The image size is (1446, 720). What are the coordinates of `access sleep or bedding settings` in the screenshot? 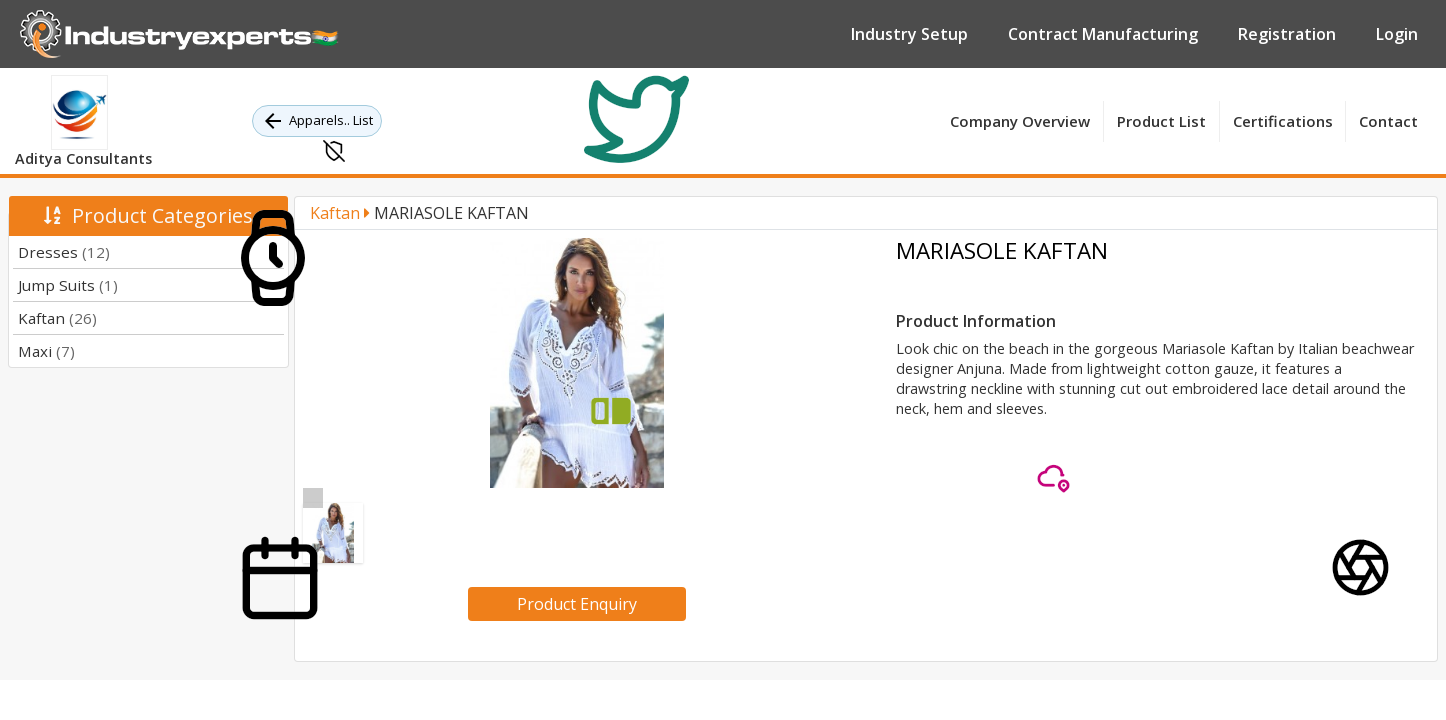 It's located at (611, 411).